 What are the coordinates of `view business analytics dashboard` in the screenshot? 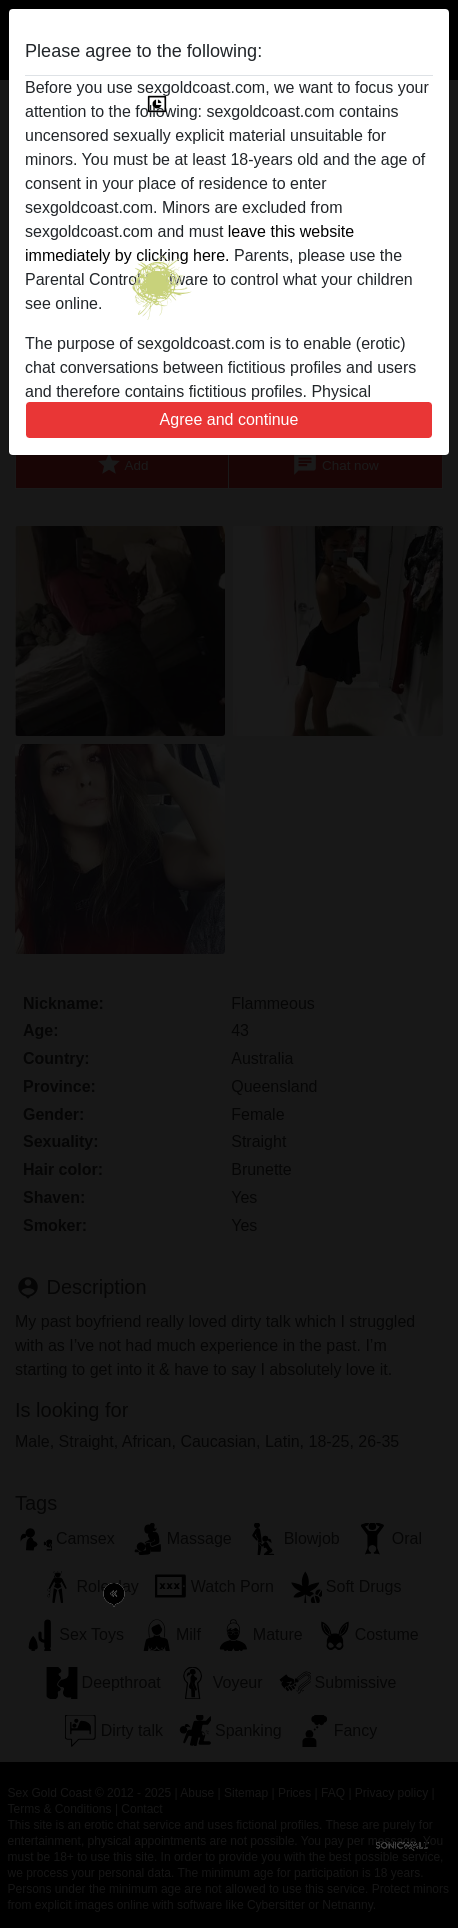 It's located at (157, 104).